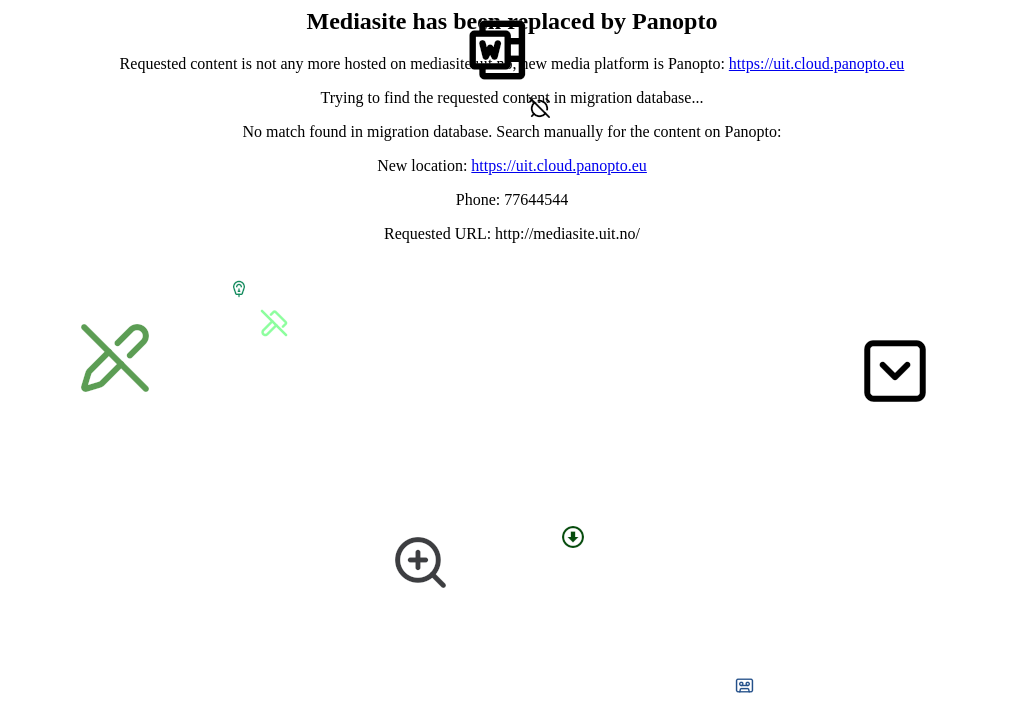  I want to click on find nearby parking meters, so click(239, 289).